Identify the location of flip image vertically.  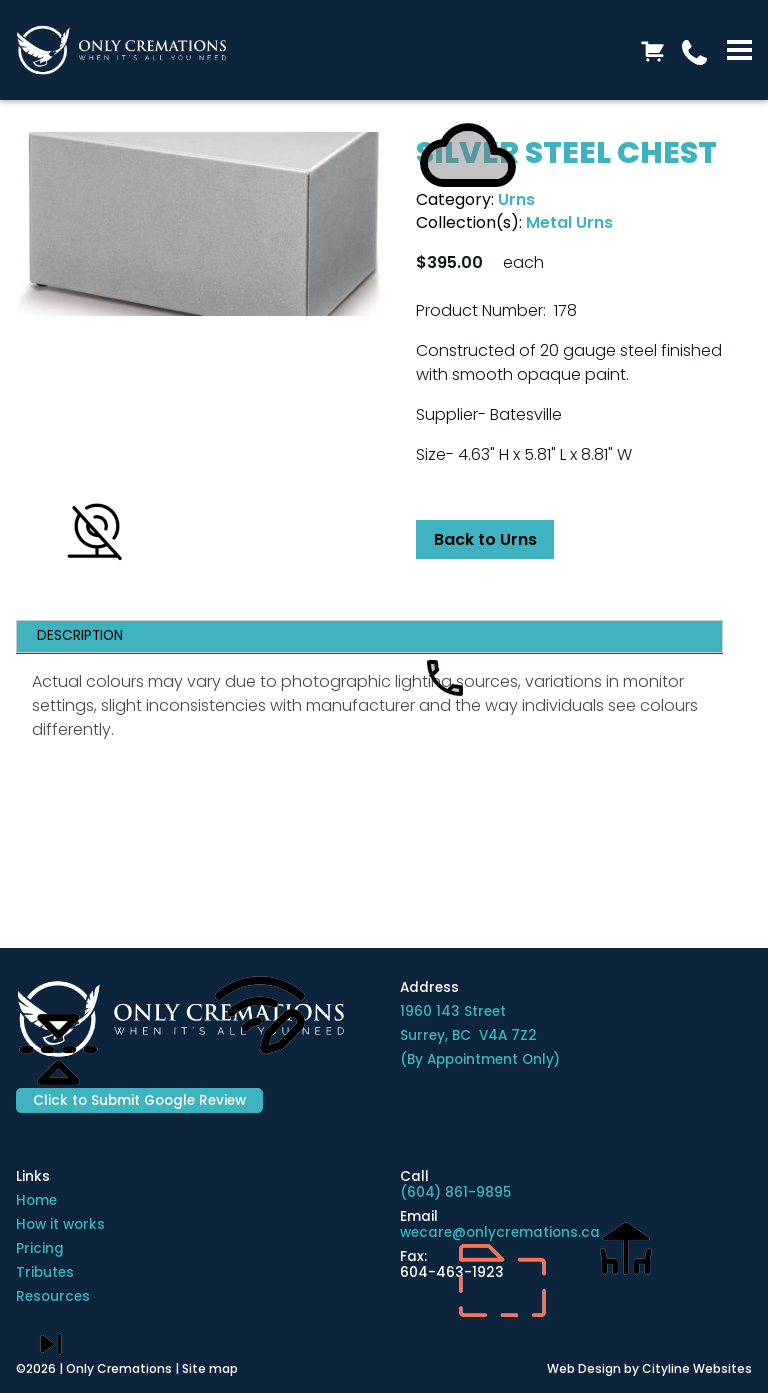
(58, 1049).